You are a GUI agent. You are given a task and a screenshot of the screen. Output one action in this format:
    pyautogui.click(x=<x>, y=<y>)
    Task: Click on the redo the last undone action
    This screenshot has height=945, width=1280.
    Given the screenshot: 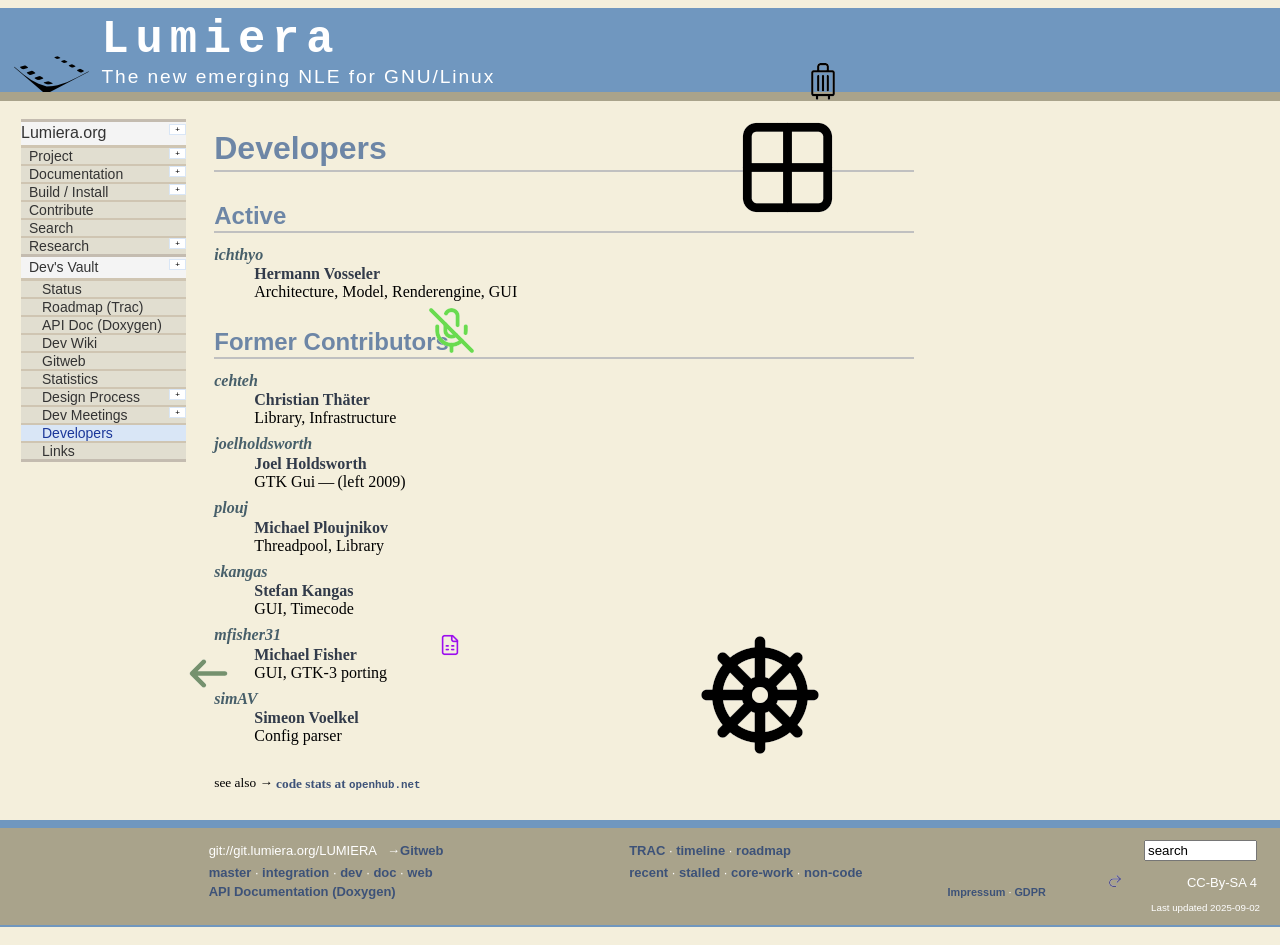 What is the action you would take?
    pyautogui.click(x=1115, y=881)
    